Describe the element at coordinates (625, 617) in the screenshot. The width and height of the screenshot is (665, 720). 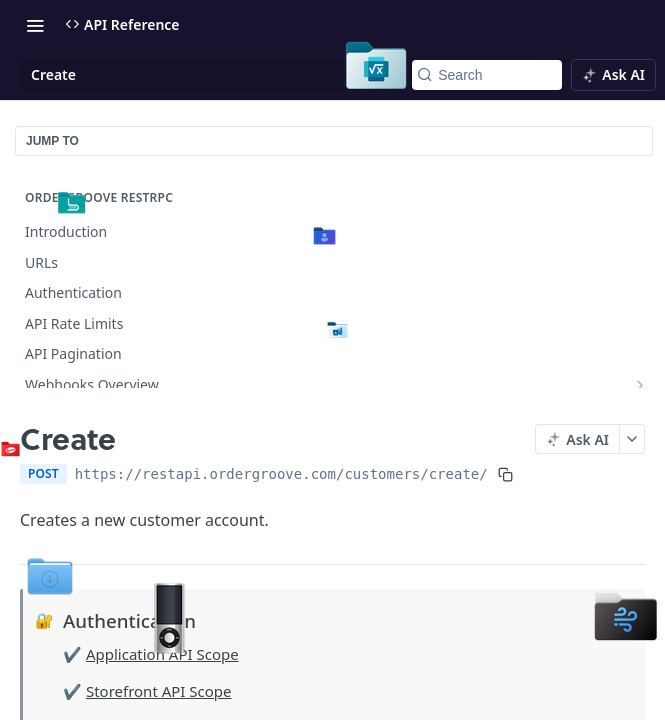
I see `open windicss project folder` at that location.